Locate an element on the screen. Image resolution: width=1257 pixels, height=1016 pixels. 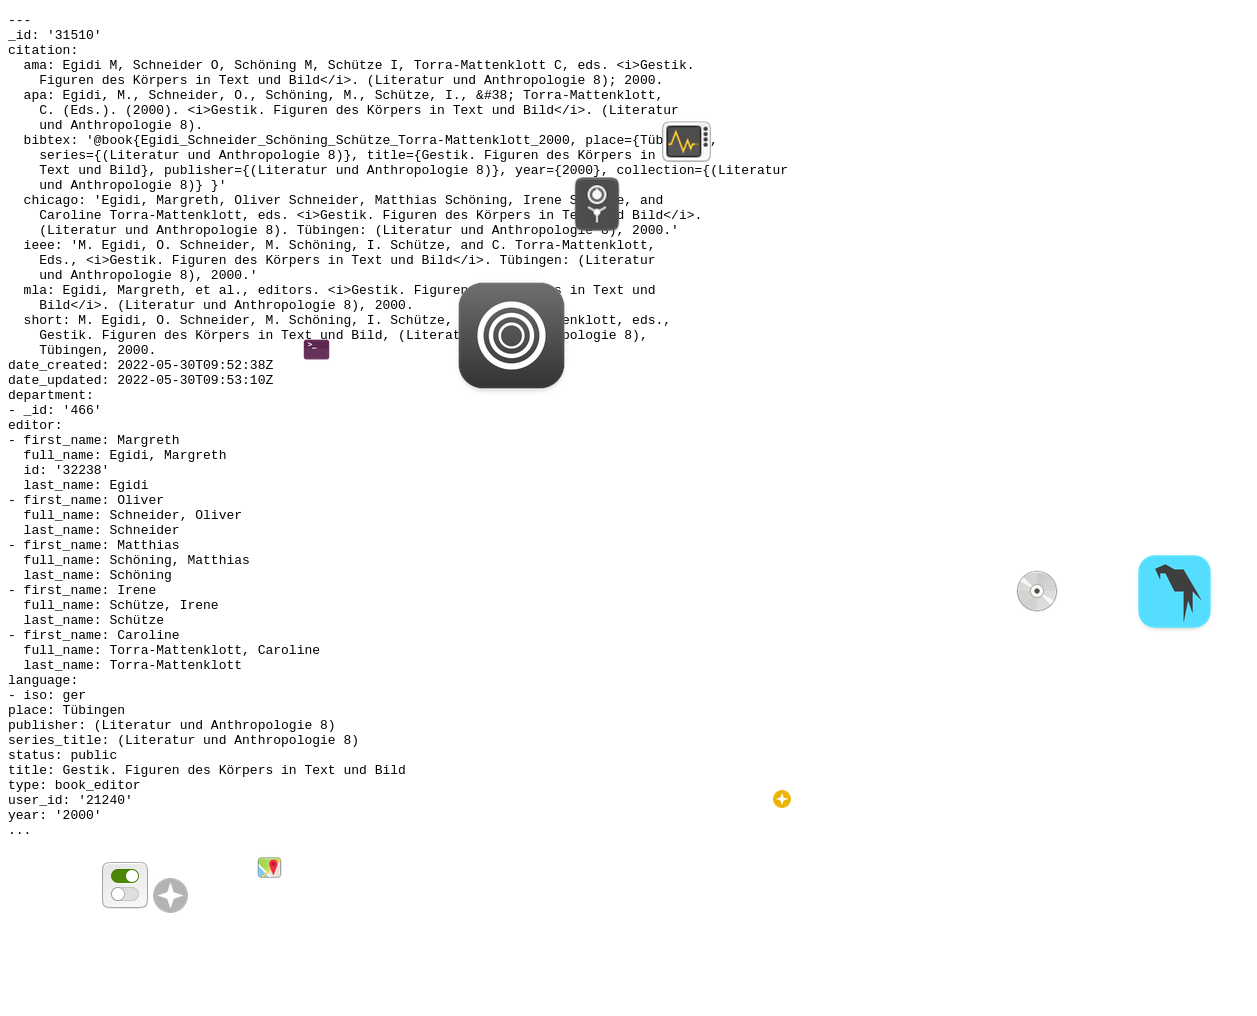
mark a bluetooth device as trusted is located at coordinates (782, 799).